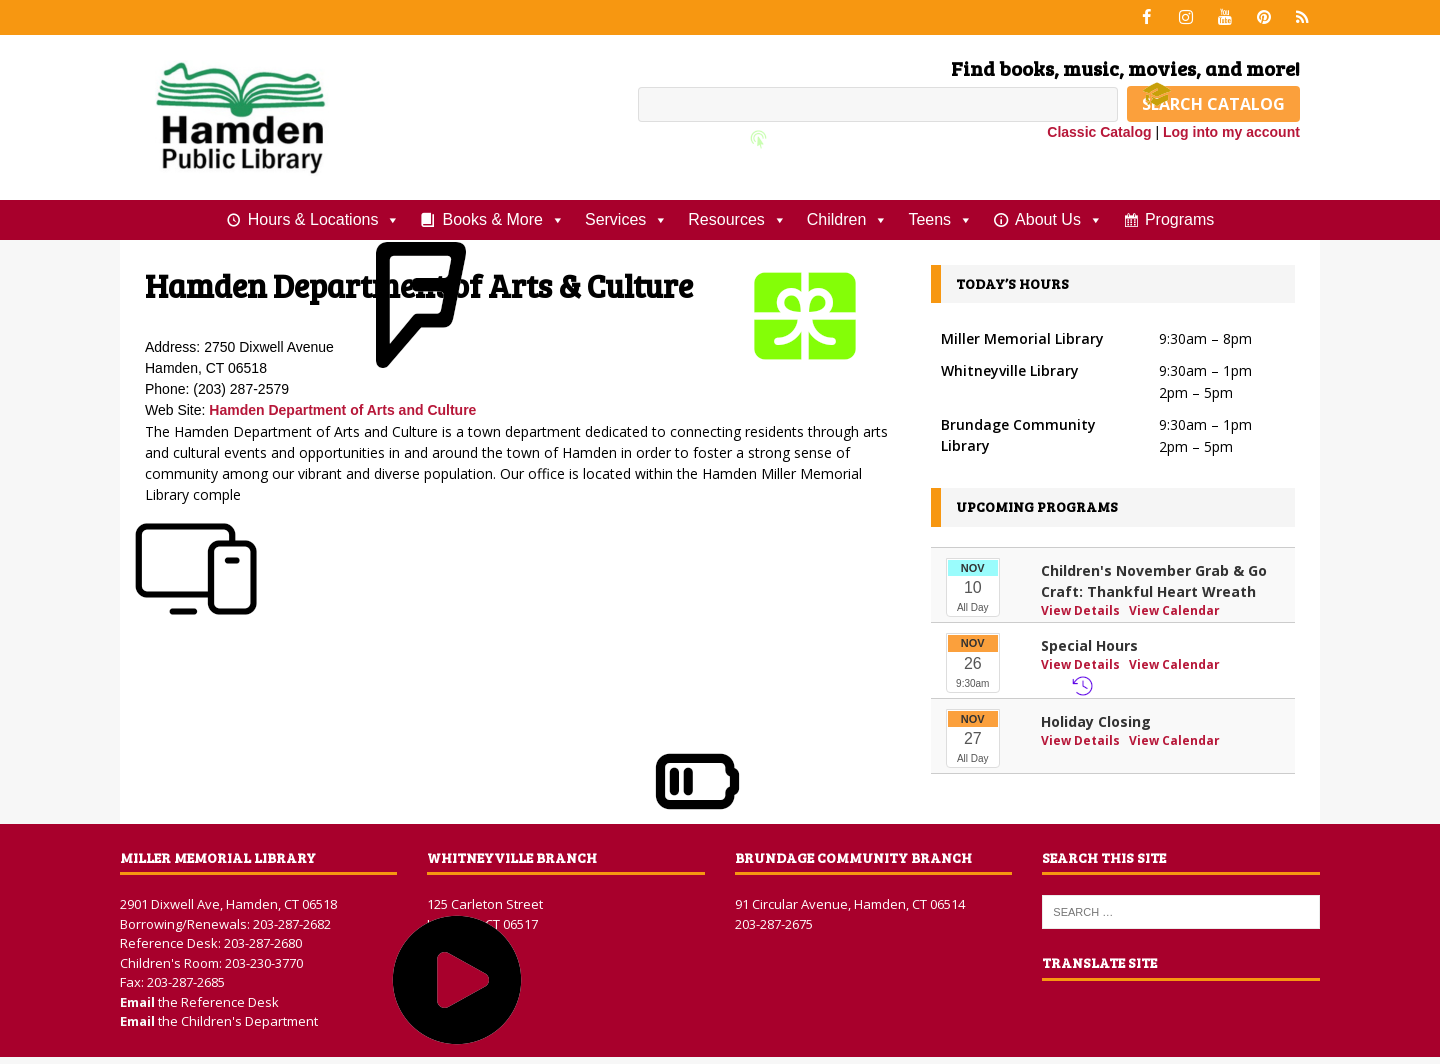 Image resolution: width=1440 pixels, height=1064 pixels. I want to click on play media or video content, so click(457, 980).